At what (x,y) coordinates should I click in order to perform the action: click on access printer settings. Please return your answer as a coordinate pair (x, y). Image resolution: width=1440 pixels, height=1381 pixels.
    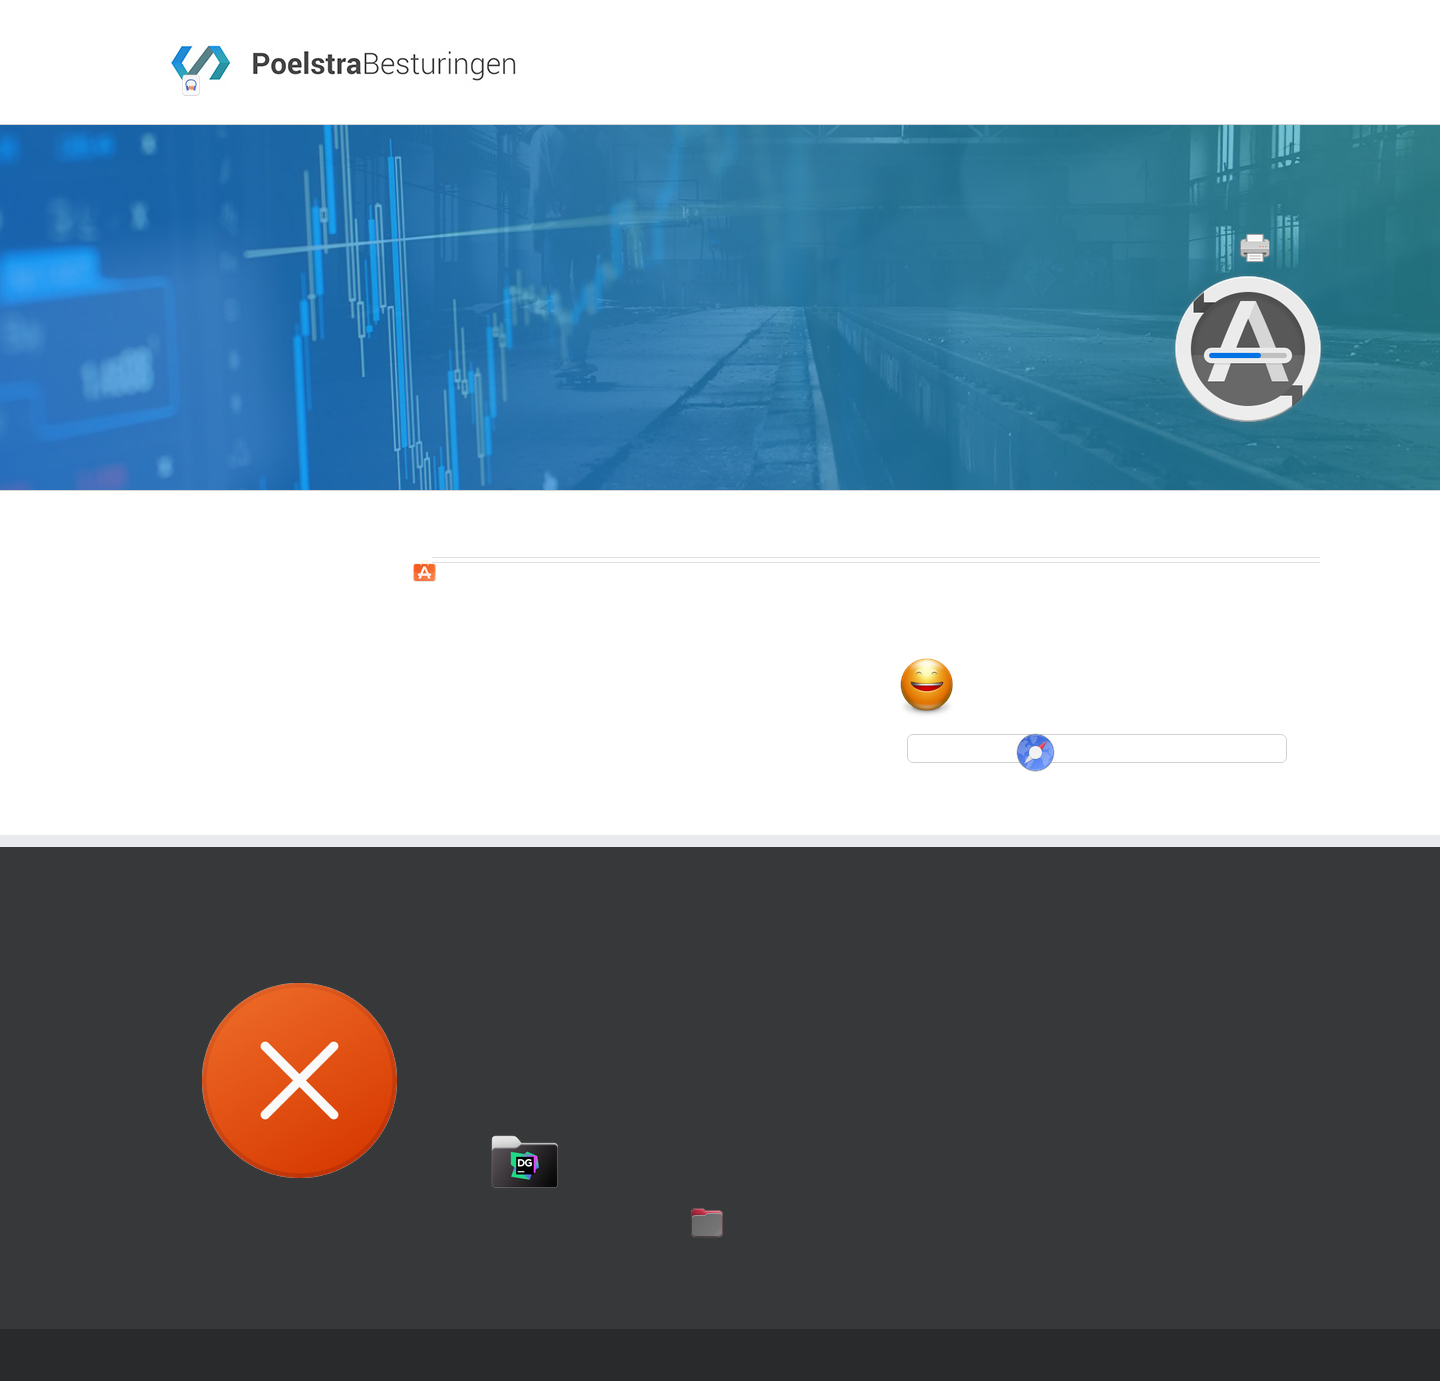
    Looking at the image, I should click on (1255, 248).